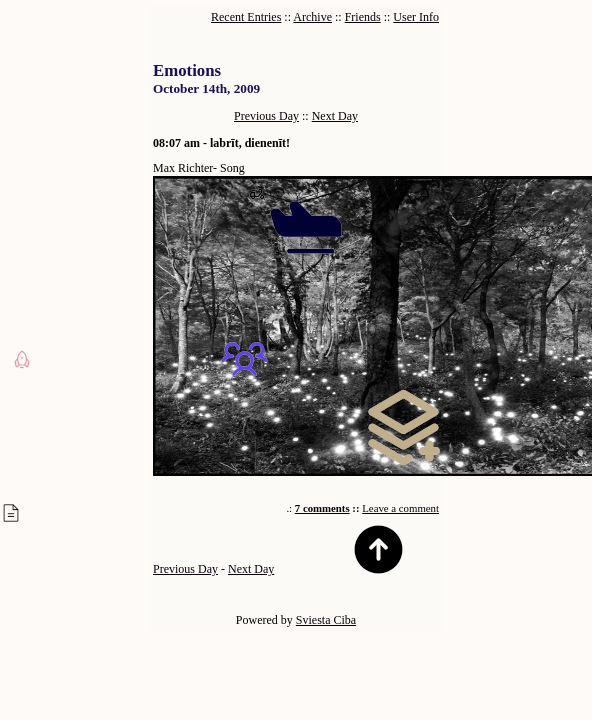 This screenshot has height=720, width=592. What do you see at coordinates (378, 549) in the screenshot?
I see `upload a file or content` at bounding box center [378, 549].